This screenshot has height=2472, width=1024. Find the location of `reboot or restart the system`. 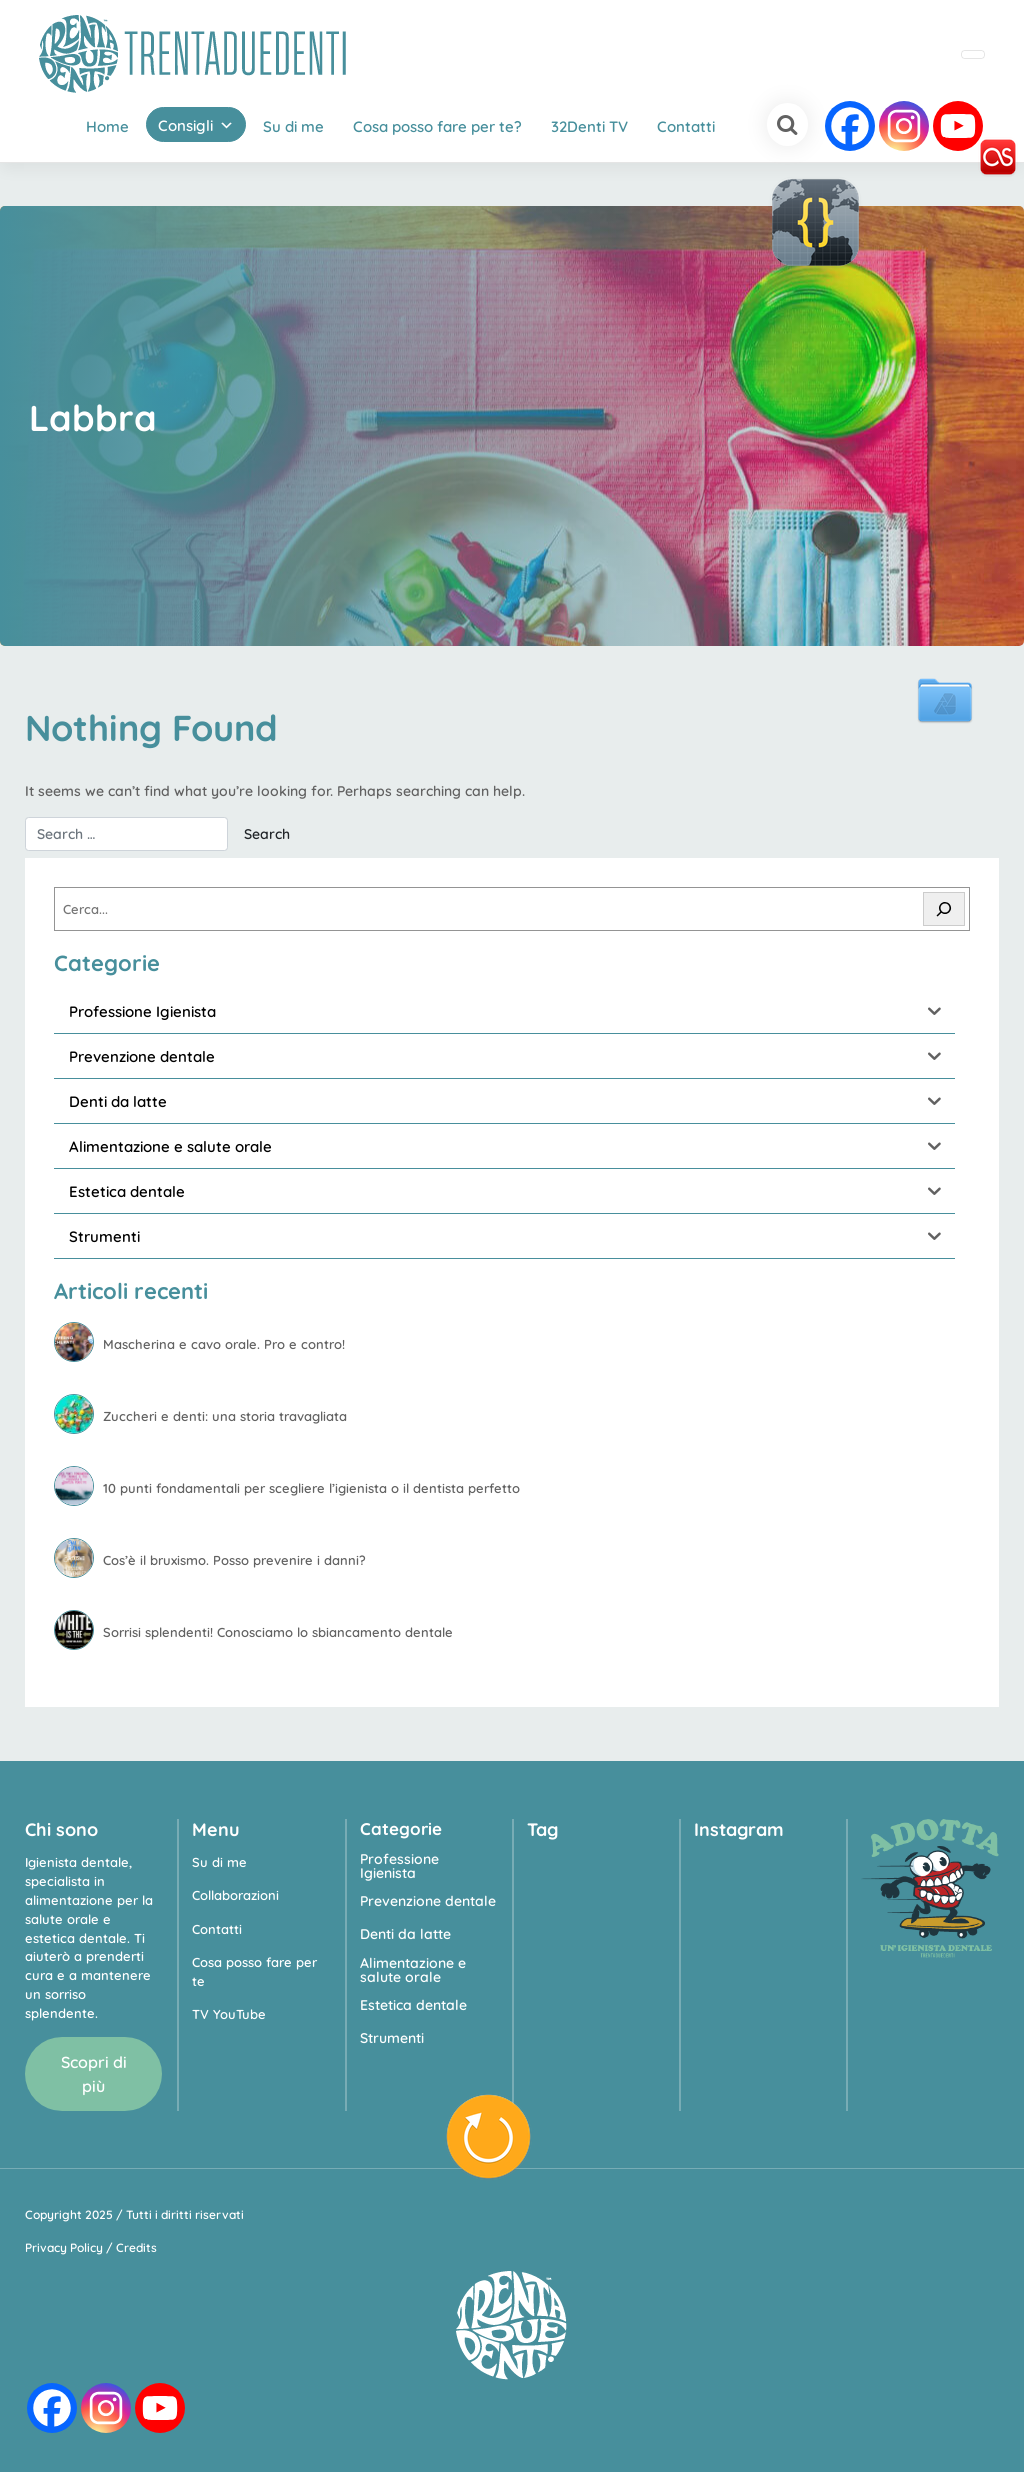

reboot or restart the system is located at coordinates (488, 2136).